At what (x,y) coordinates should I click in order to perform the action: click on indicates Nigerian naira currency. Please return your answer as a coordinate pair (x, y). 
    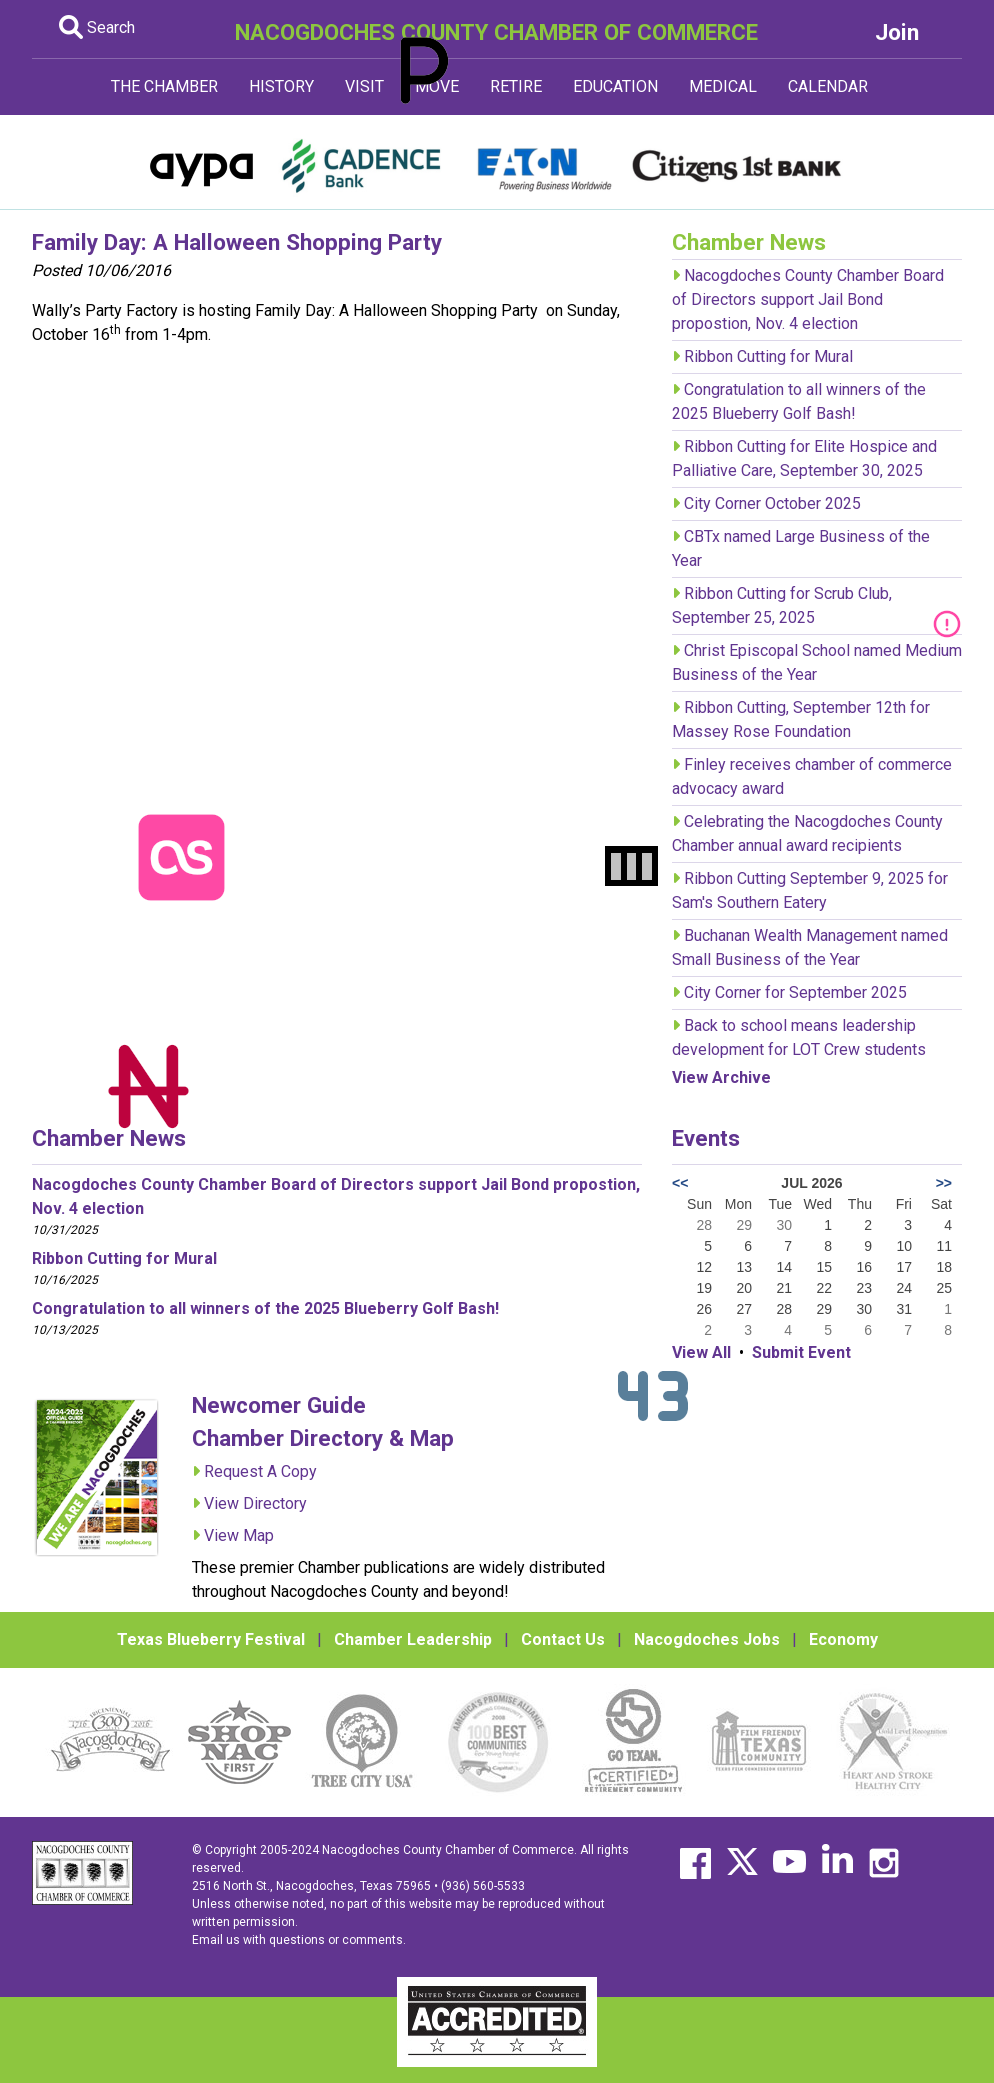
    Looking at the image, I should click on (148, 1086).